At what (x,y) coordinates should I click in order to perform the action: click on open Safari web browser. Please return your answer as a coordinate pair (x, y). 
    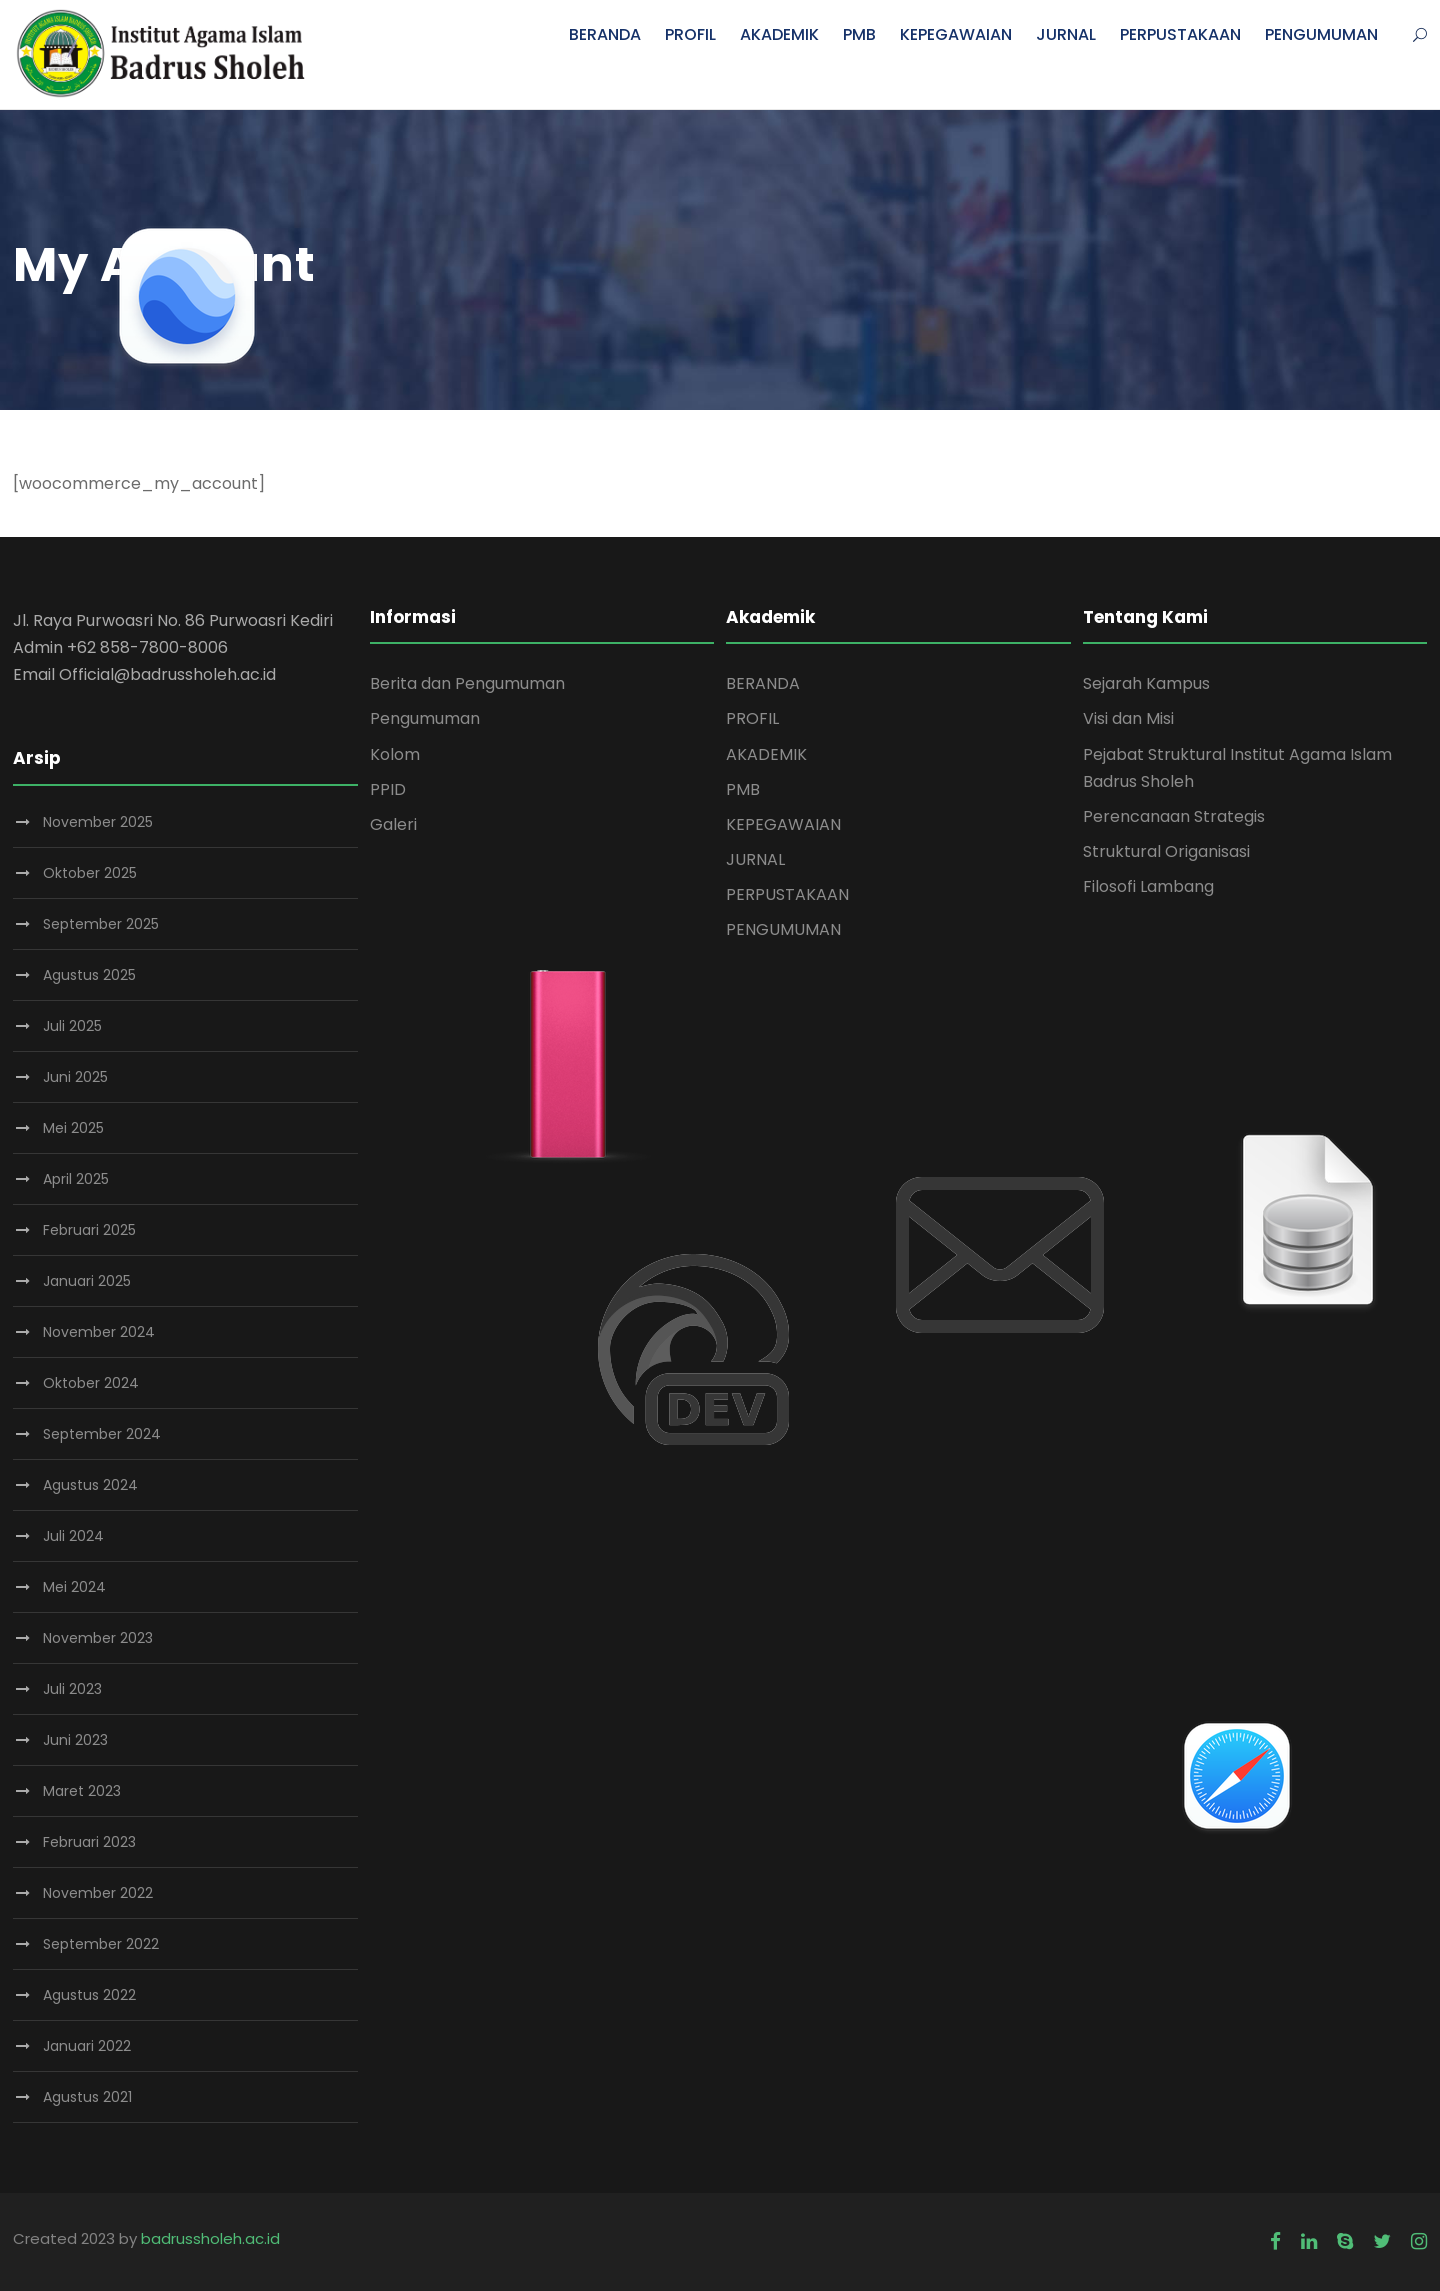
    Looking at the image, I should click on (1237, 1776).